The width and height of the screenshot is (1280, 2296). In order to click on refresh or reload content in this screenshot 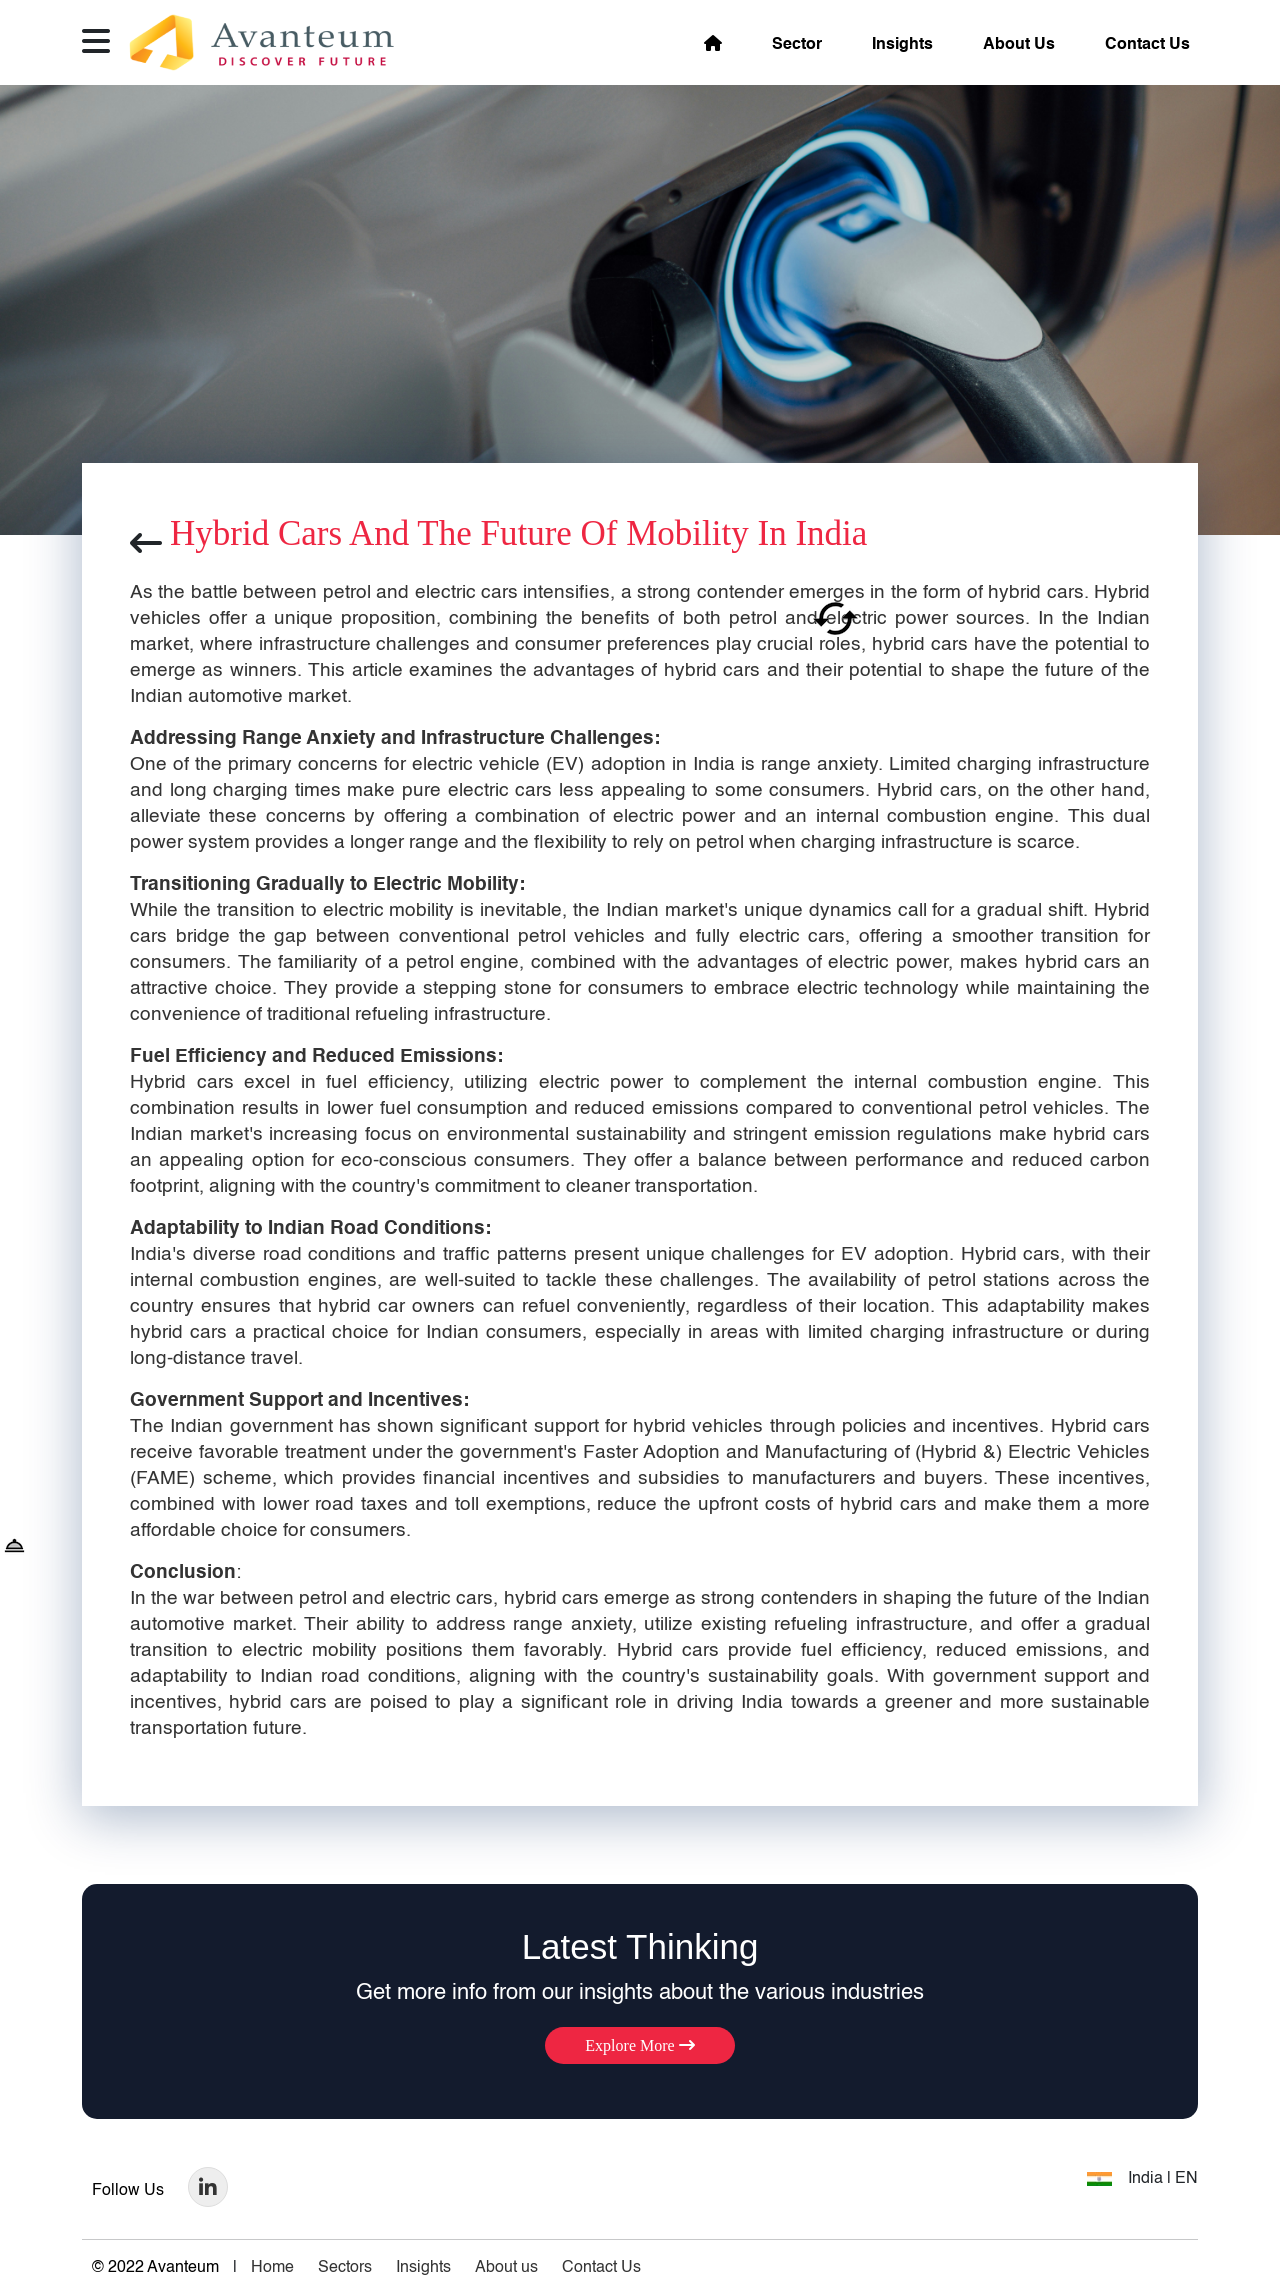, I will do `click(835, 618)`.